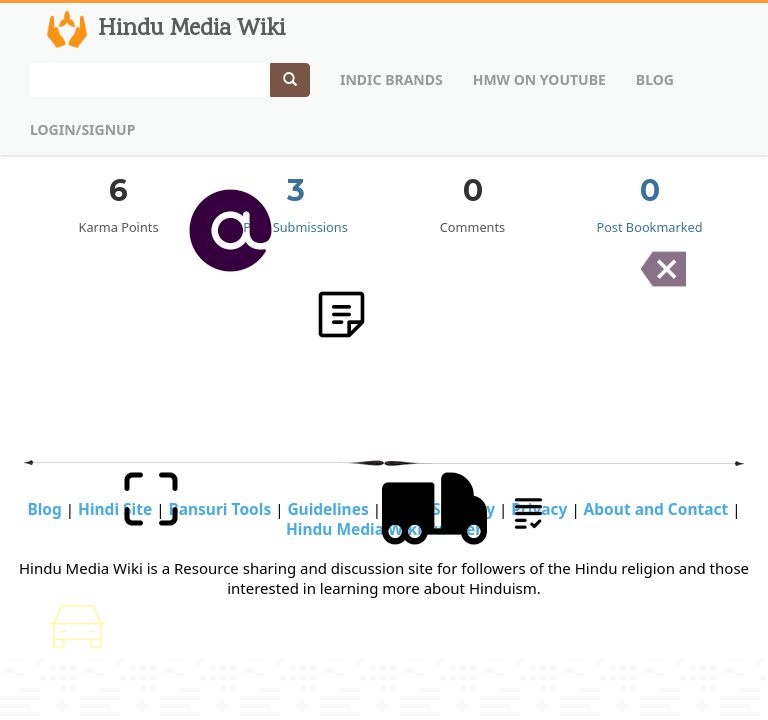 The image size is (768, 720). I want to click on enter or view email address, so click(230, 230).